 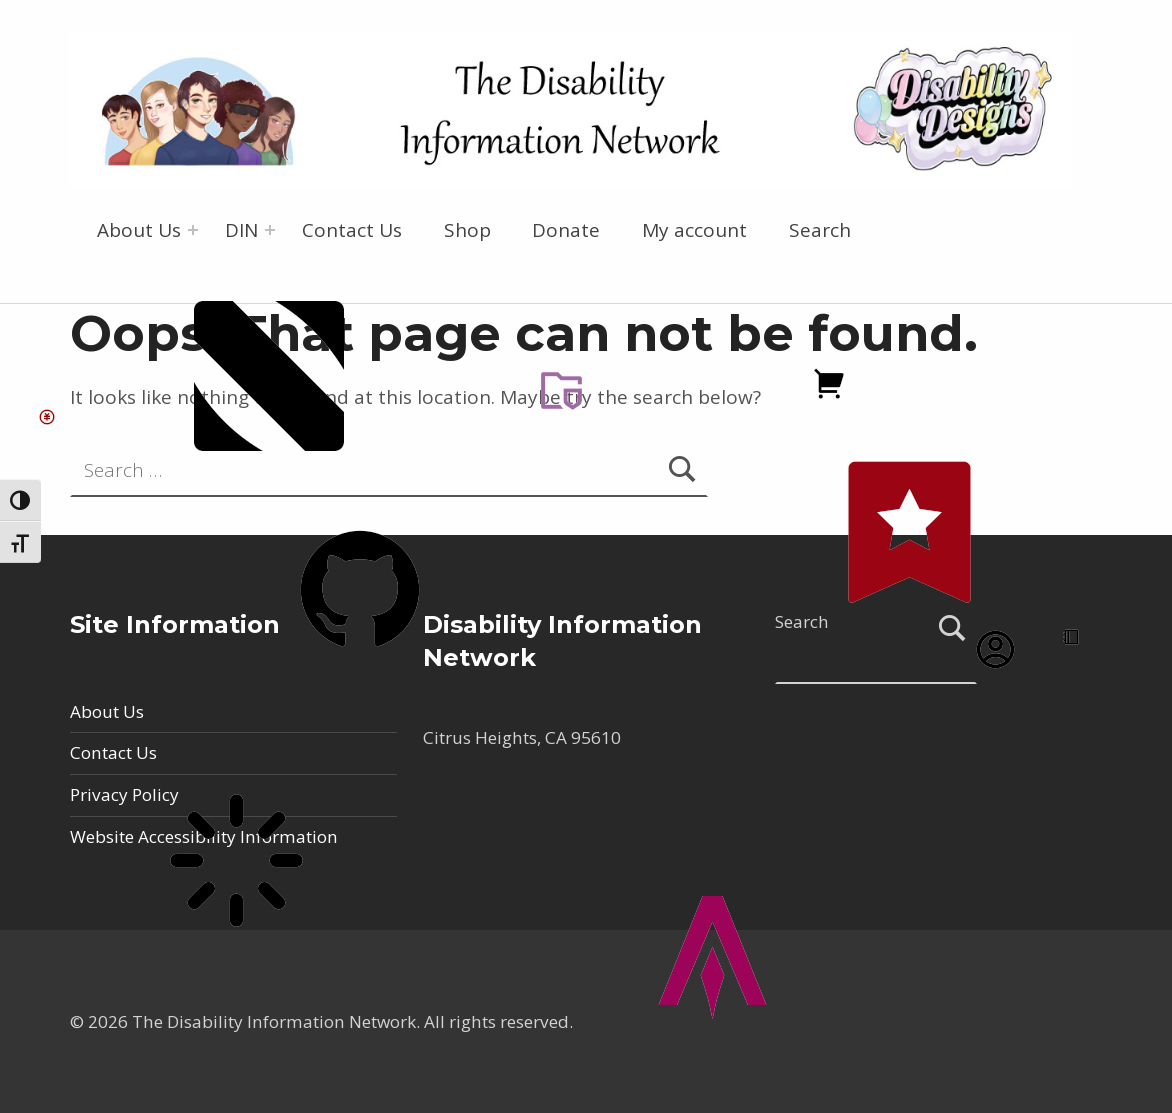 I want to click on access protected or secure files, so click(x=561, y=390).